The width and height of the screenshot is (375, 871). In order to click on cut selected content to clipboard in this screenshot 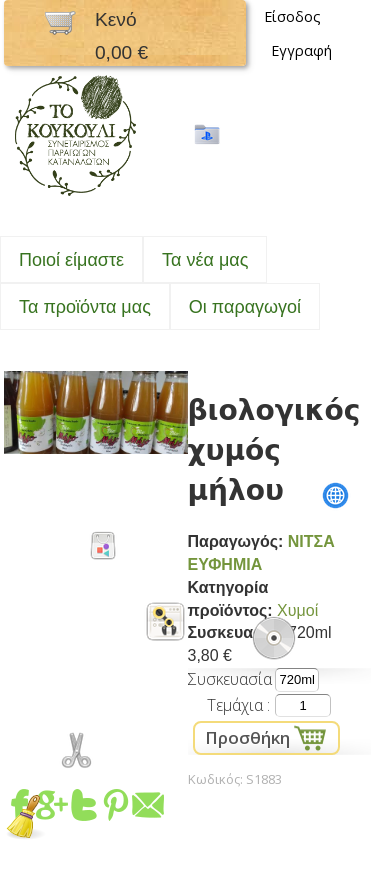, I will do `click(76, 750)`.